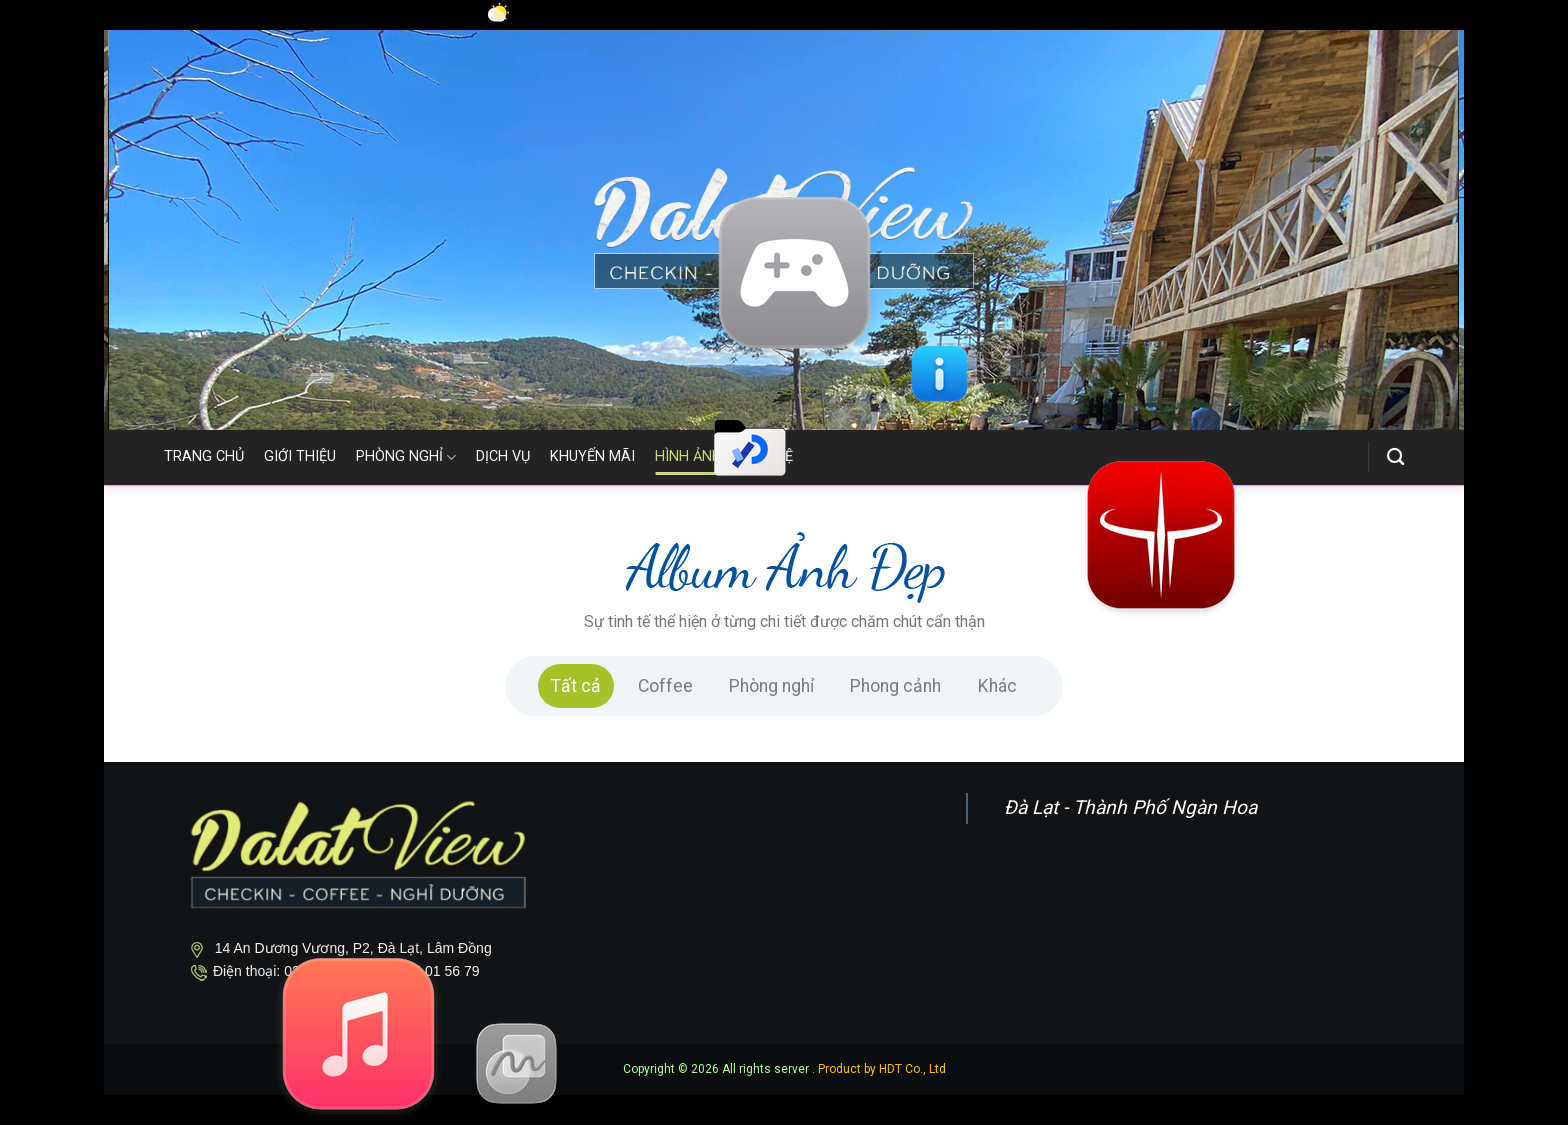 This screenshot has width=1568, height=1125. What do you see at coordinates (794, 275) in the screenshot?
I see `access gaming preferences and settings` at bounding box center [794, 275].